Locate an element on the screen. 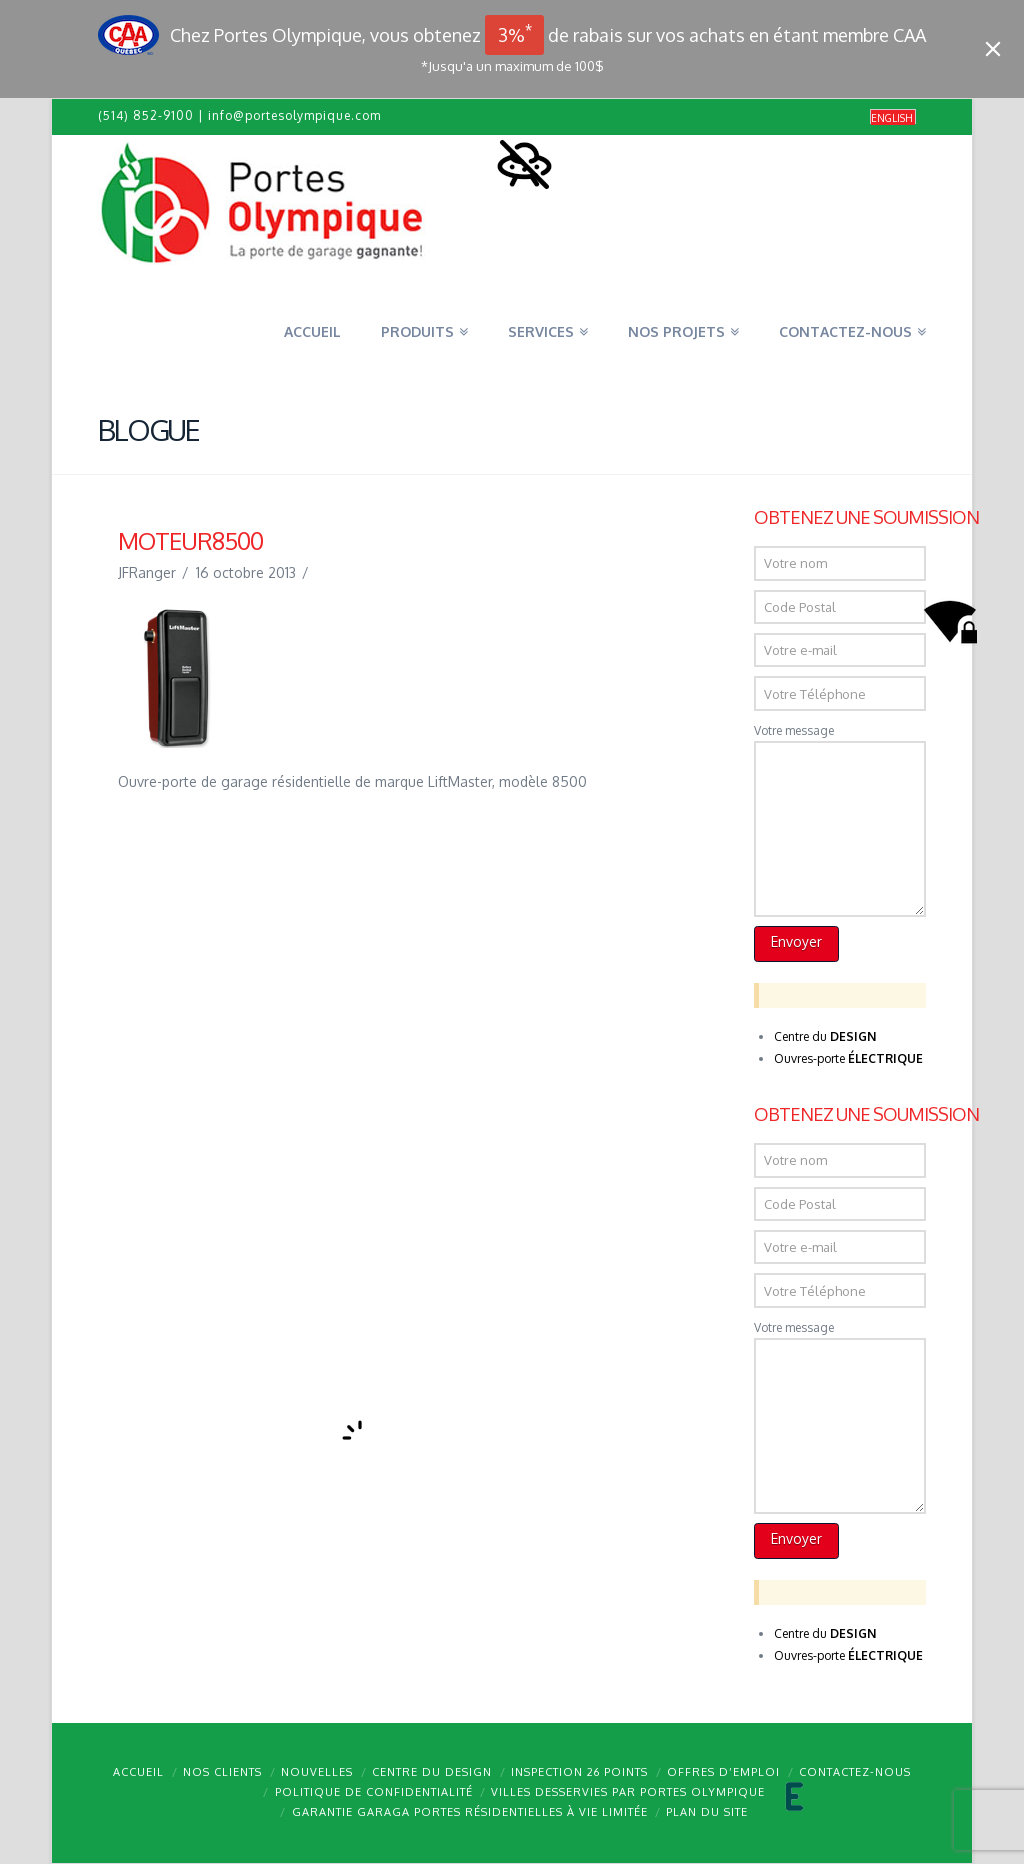 The image size is (1024, 1864). indicates an "E" label or category marker is located at coordinates (794, 1796).